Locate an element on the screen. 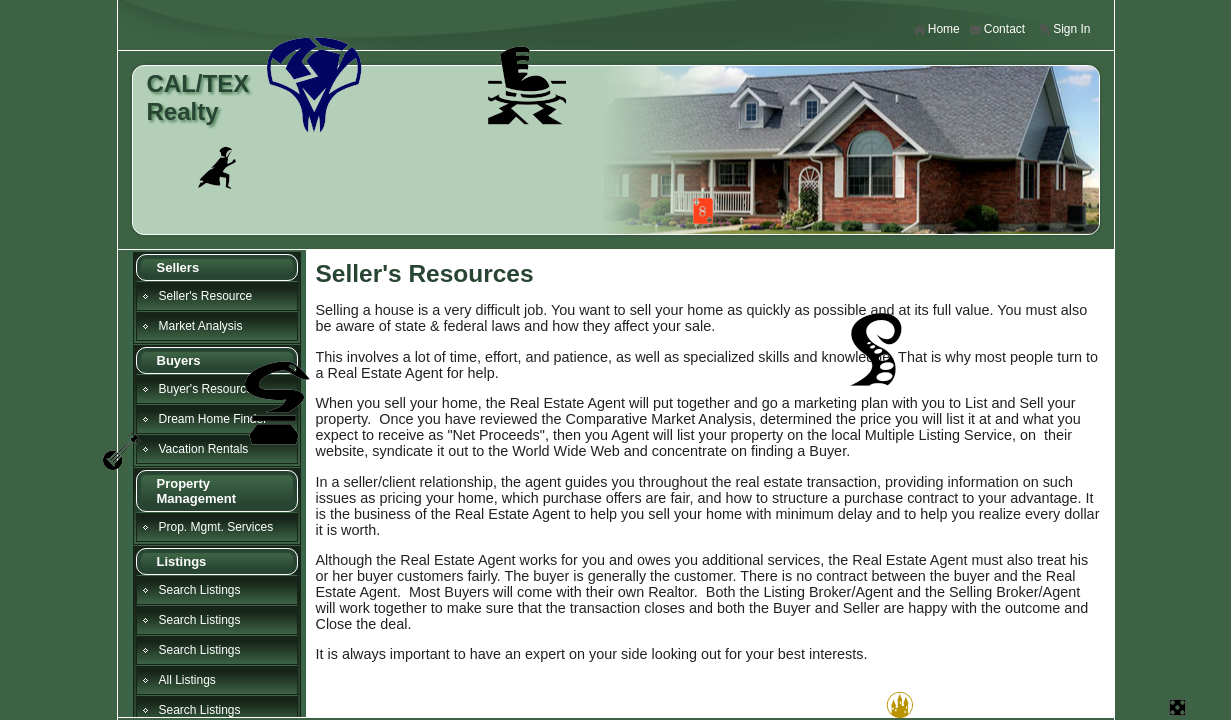  roll the dice or generate a random number is located at coordinates (1177, 707).